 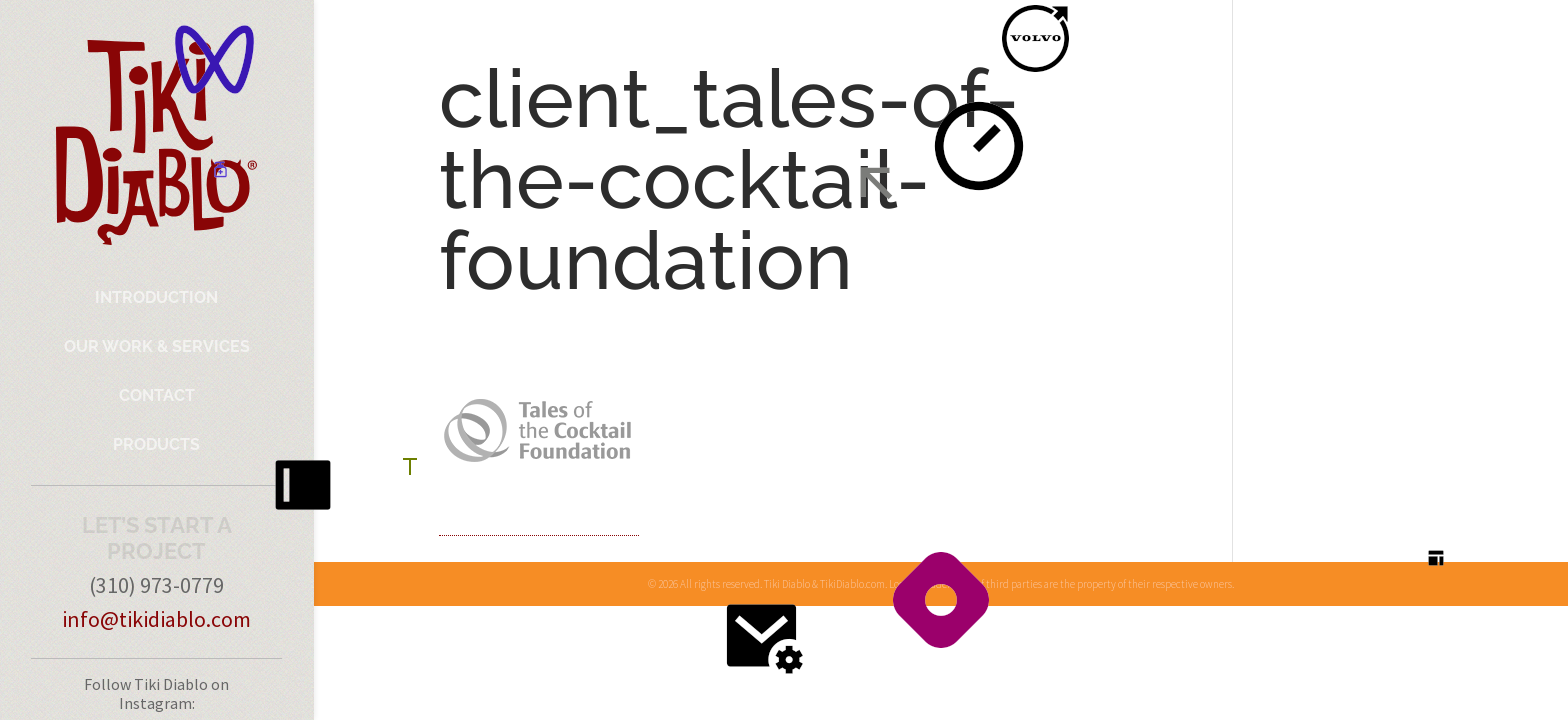 I want to click on insert or edit text, so click(x=410, y=466).